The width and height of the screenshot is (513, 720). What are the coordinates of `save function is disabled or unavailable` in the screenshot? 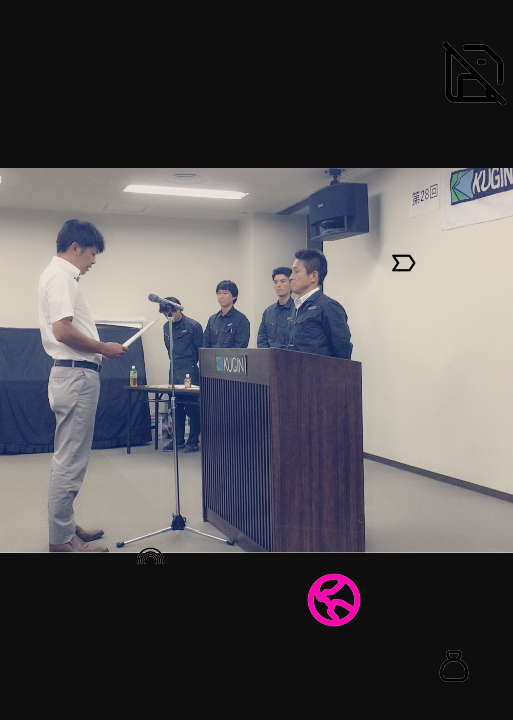 It's located at (474, 73).